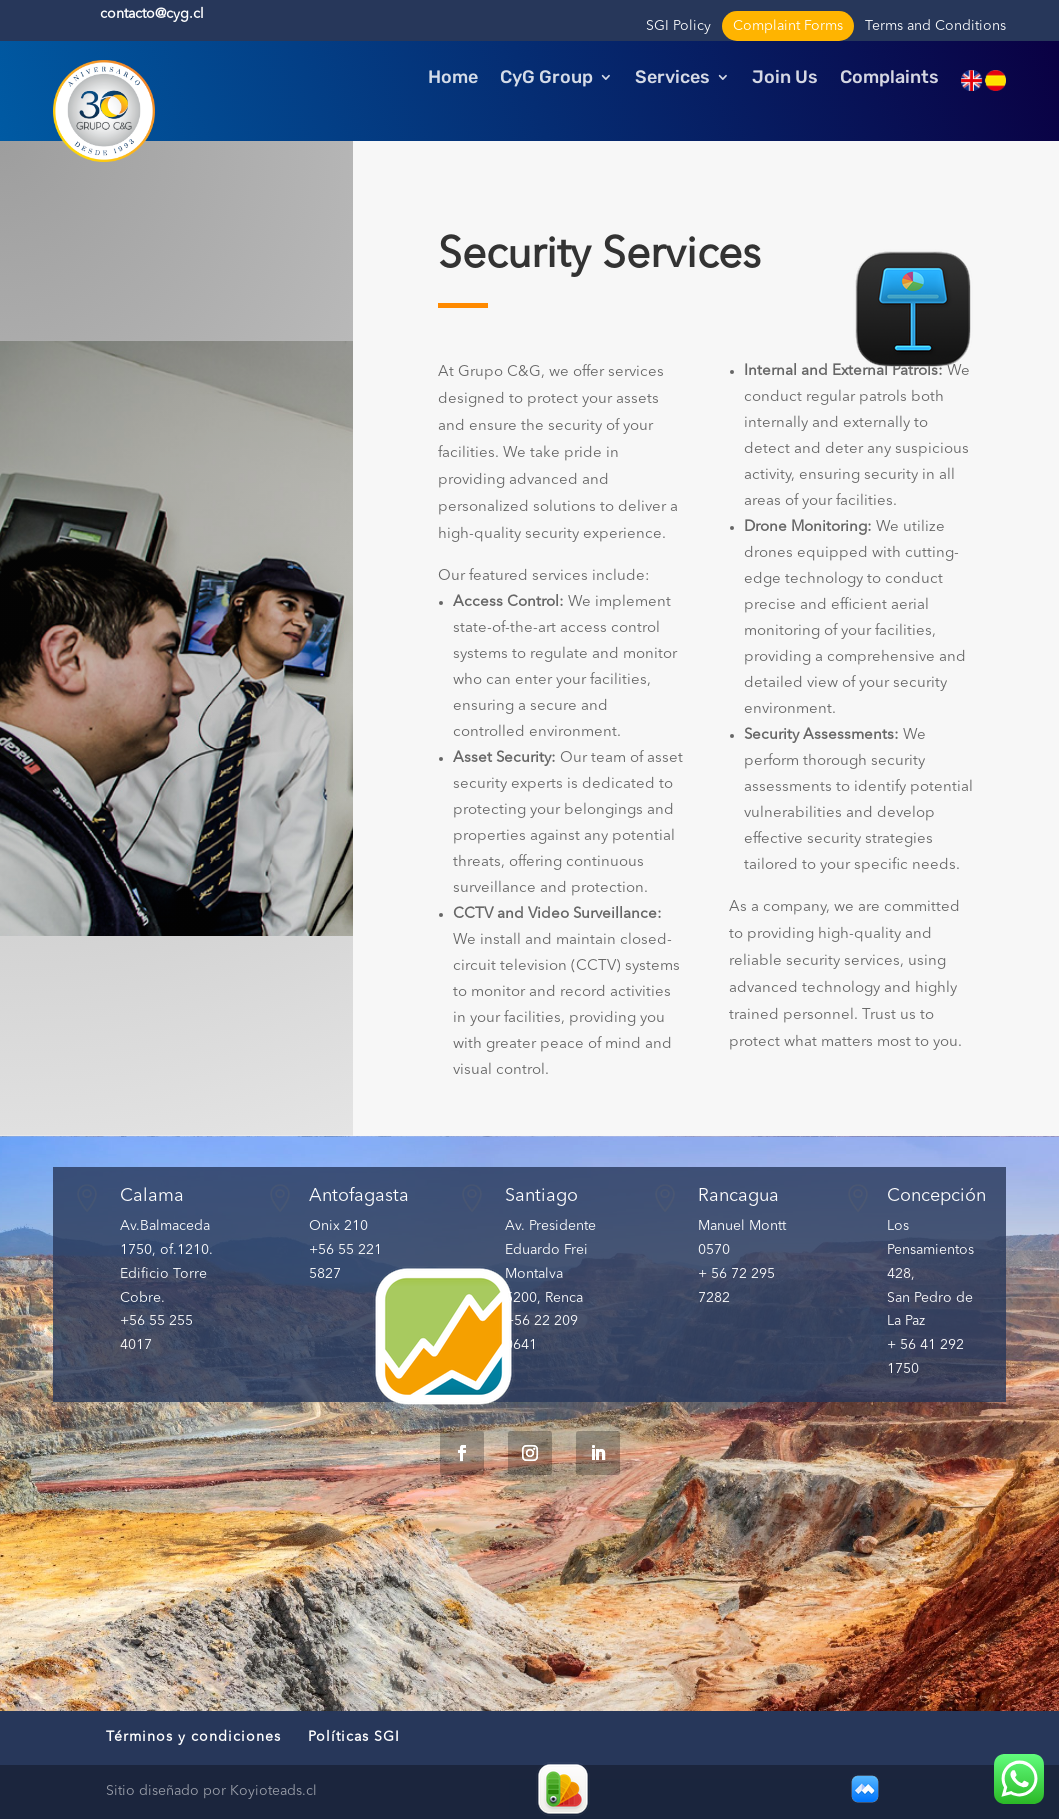  What do you see at coordinates (913, 309) in the screenshot?
I see `open keynote to create or edit presentations` at bounding box center [913, 309].